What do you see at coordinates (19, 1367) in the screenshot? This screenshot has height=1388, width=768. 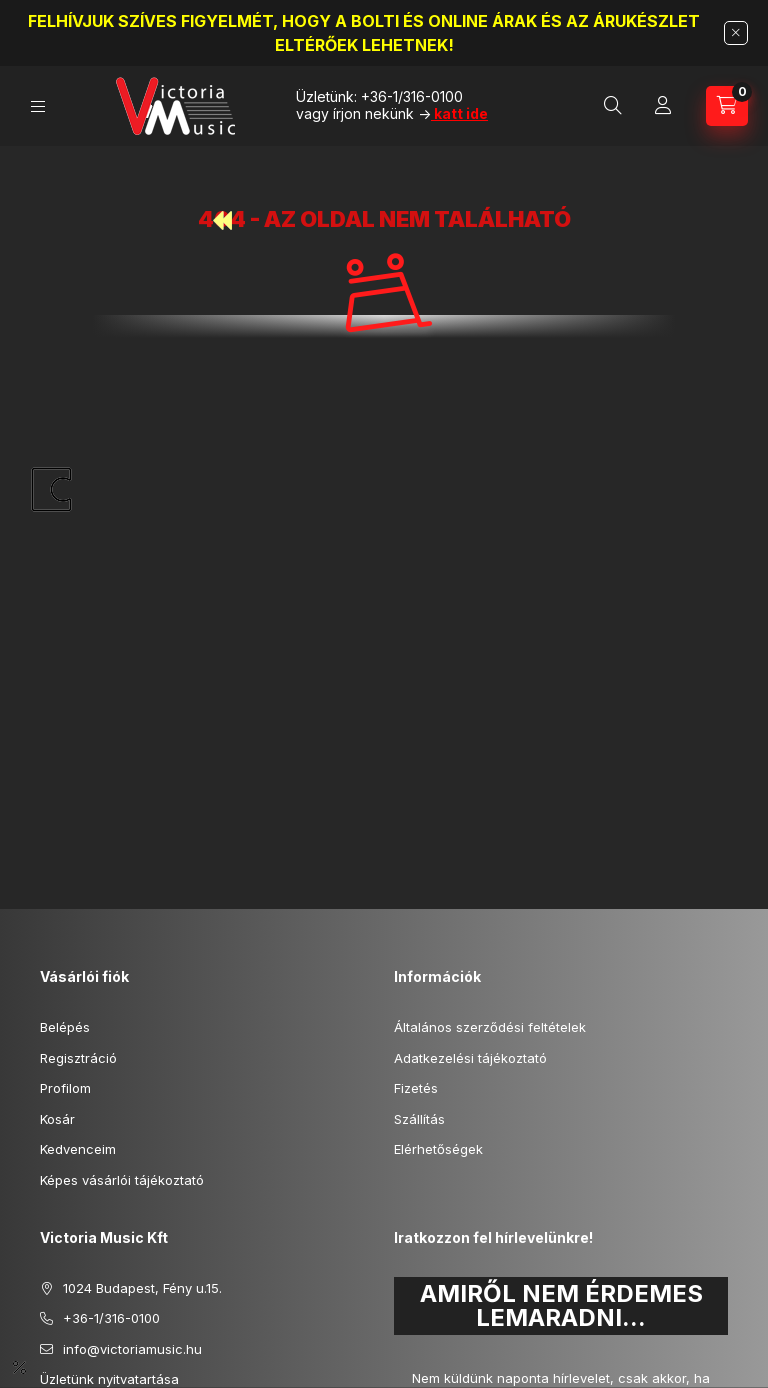 I see `view discount or sale pricing` at bounding box center [19, 1367].